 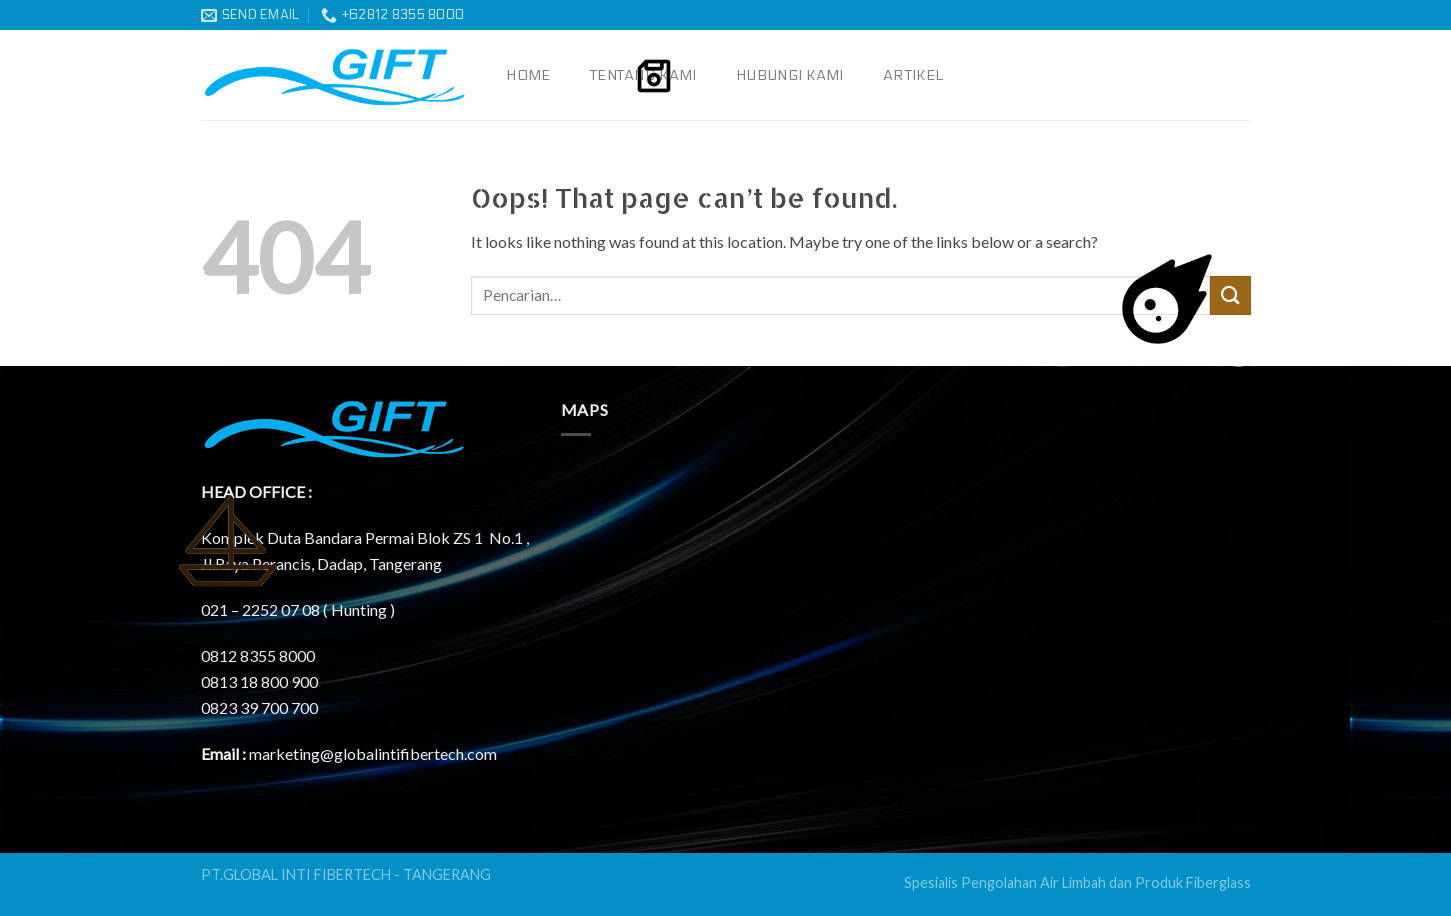 What do you see at coordinates (654, 76) in the screenshot?
I see `save current file or document` at bounding box center [654, 76].